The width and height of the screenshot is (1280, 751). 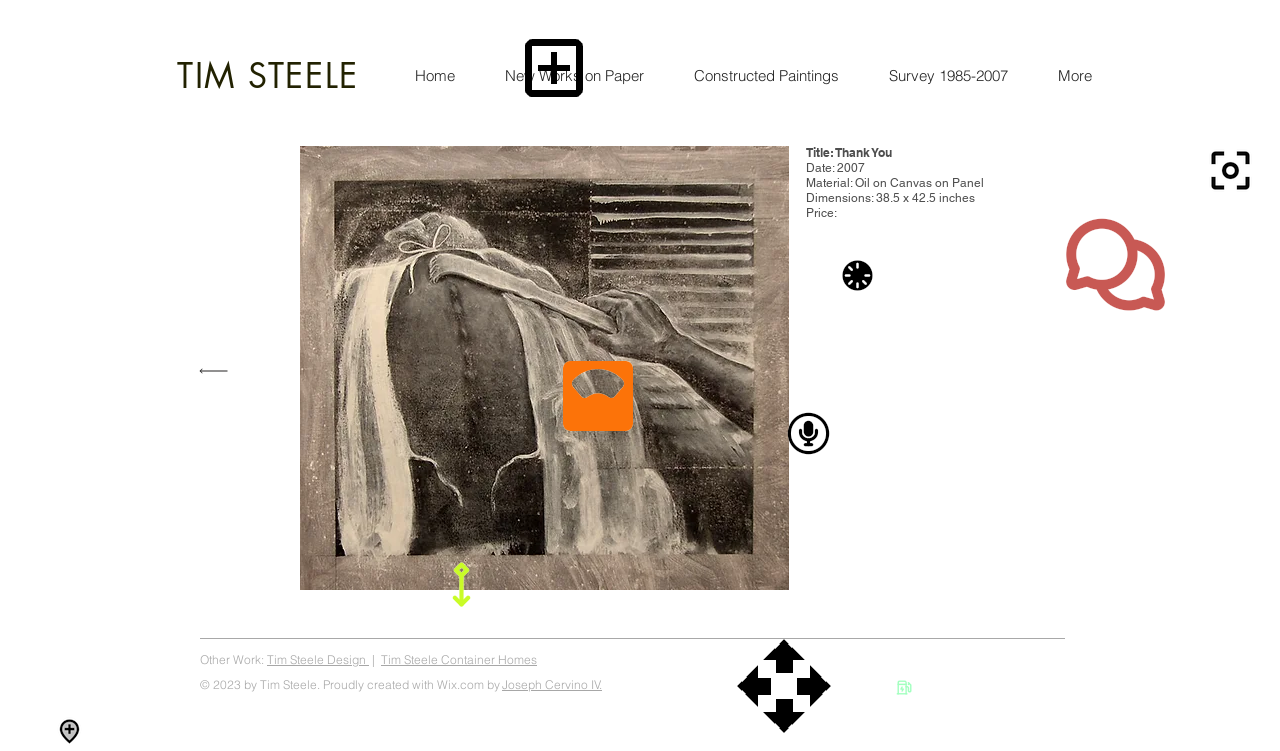 I want to click on center focus on camera viewfinder, so click(x=1230, y=170).